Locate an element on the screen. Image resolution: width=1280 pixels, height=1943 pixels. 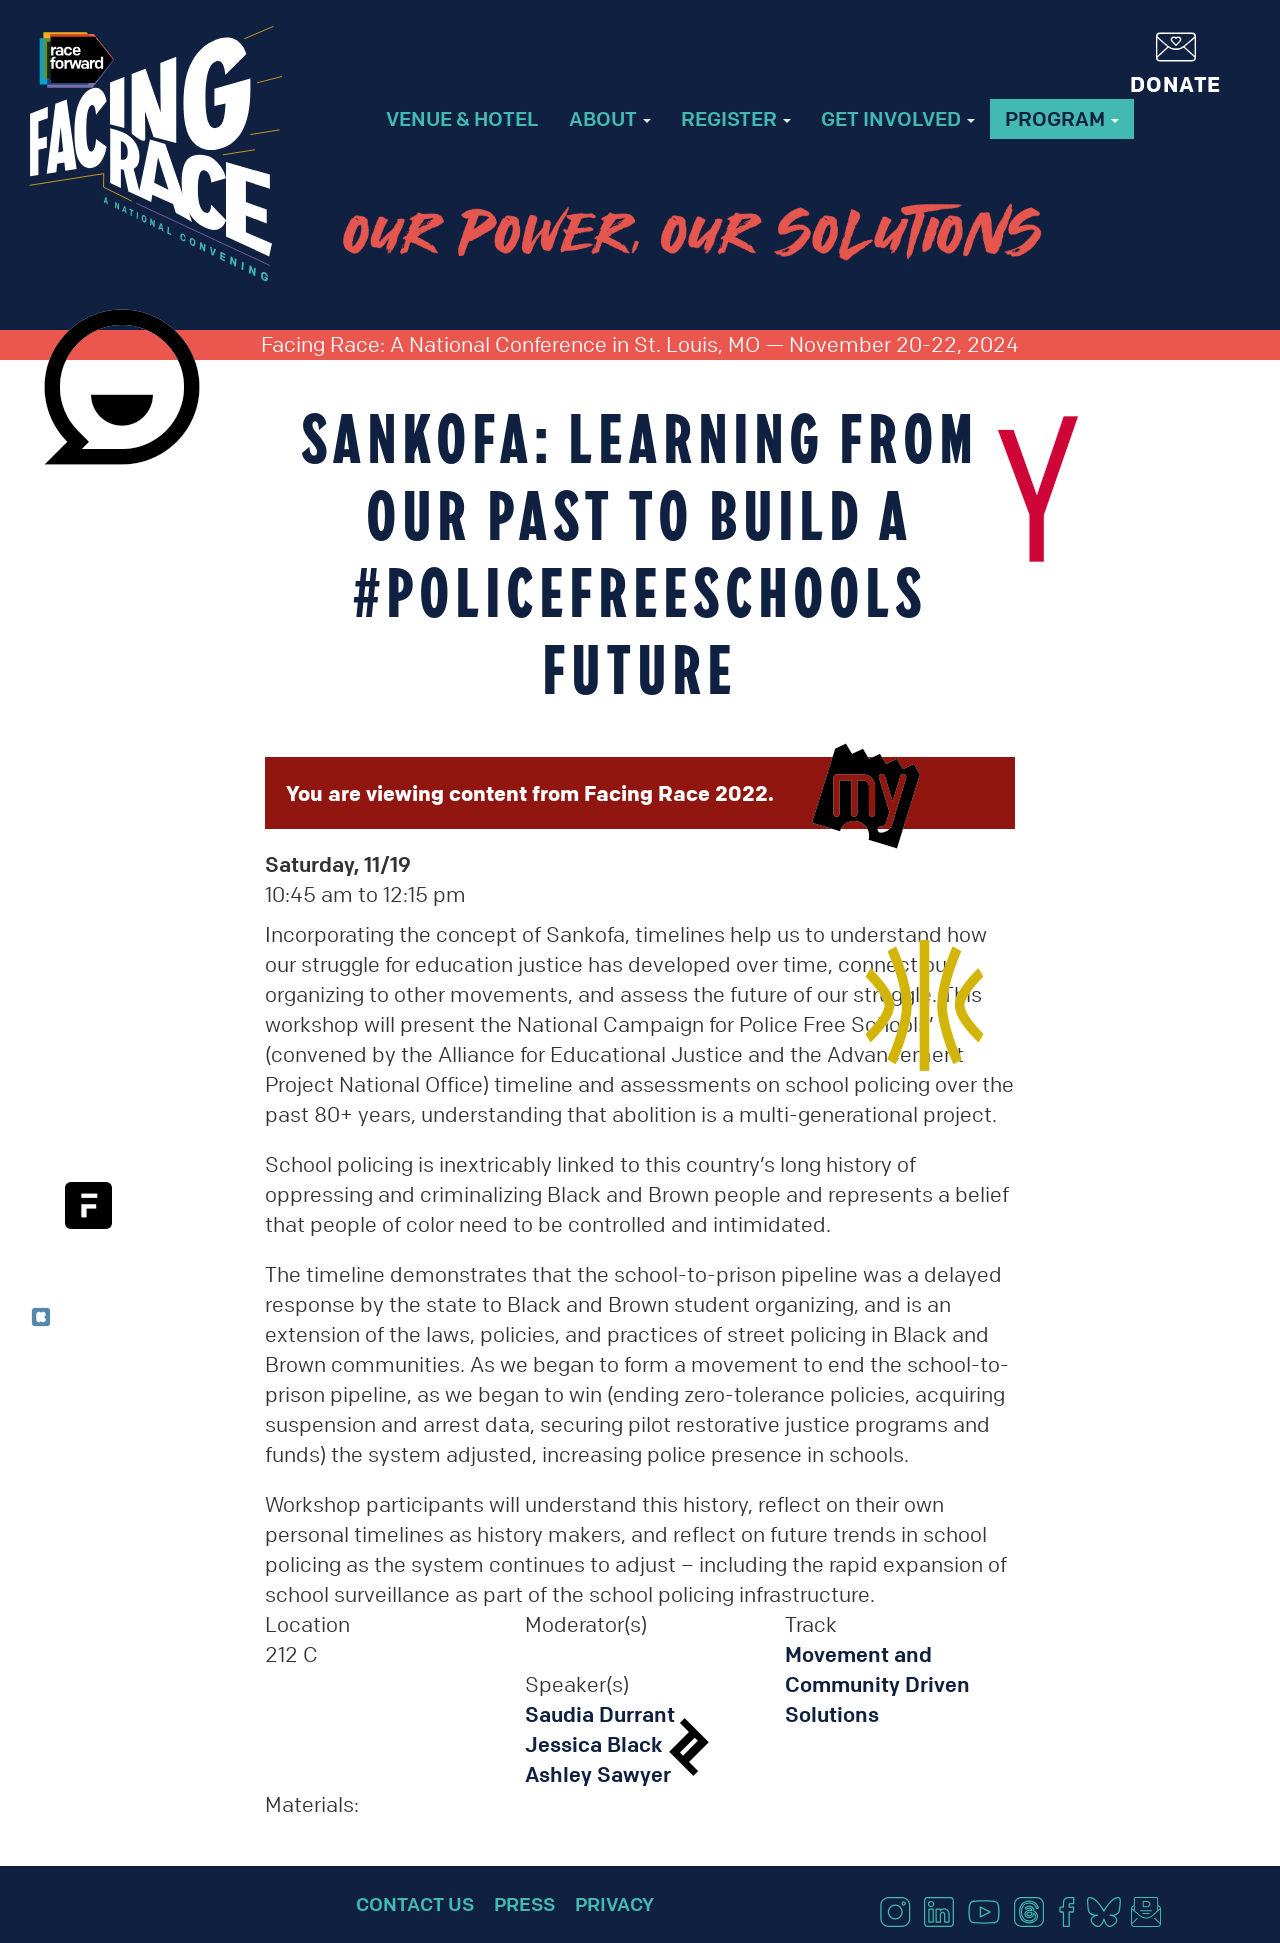
yandex international logo is located at coordinates (1038, 489).